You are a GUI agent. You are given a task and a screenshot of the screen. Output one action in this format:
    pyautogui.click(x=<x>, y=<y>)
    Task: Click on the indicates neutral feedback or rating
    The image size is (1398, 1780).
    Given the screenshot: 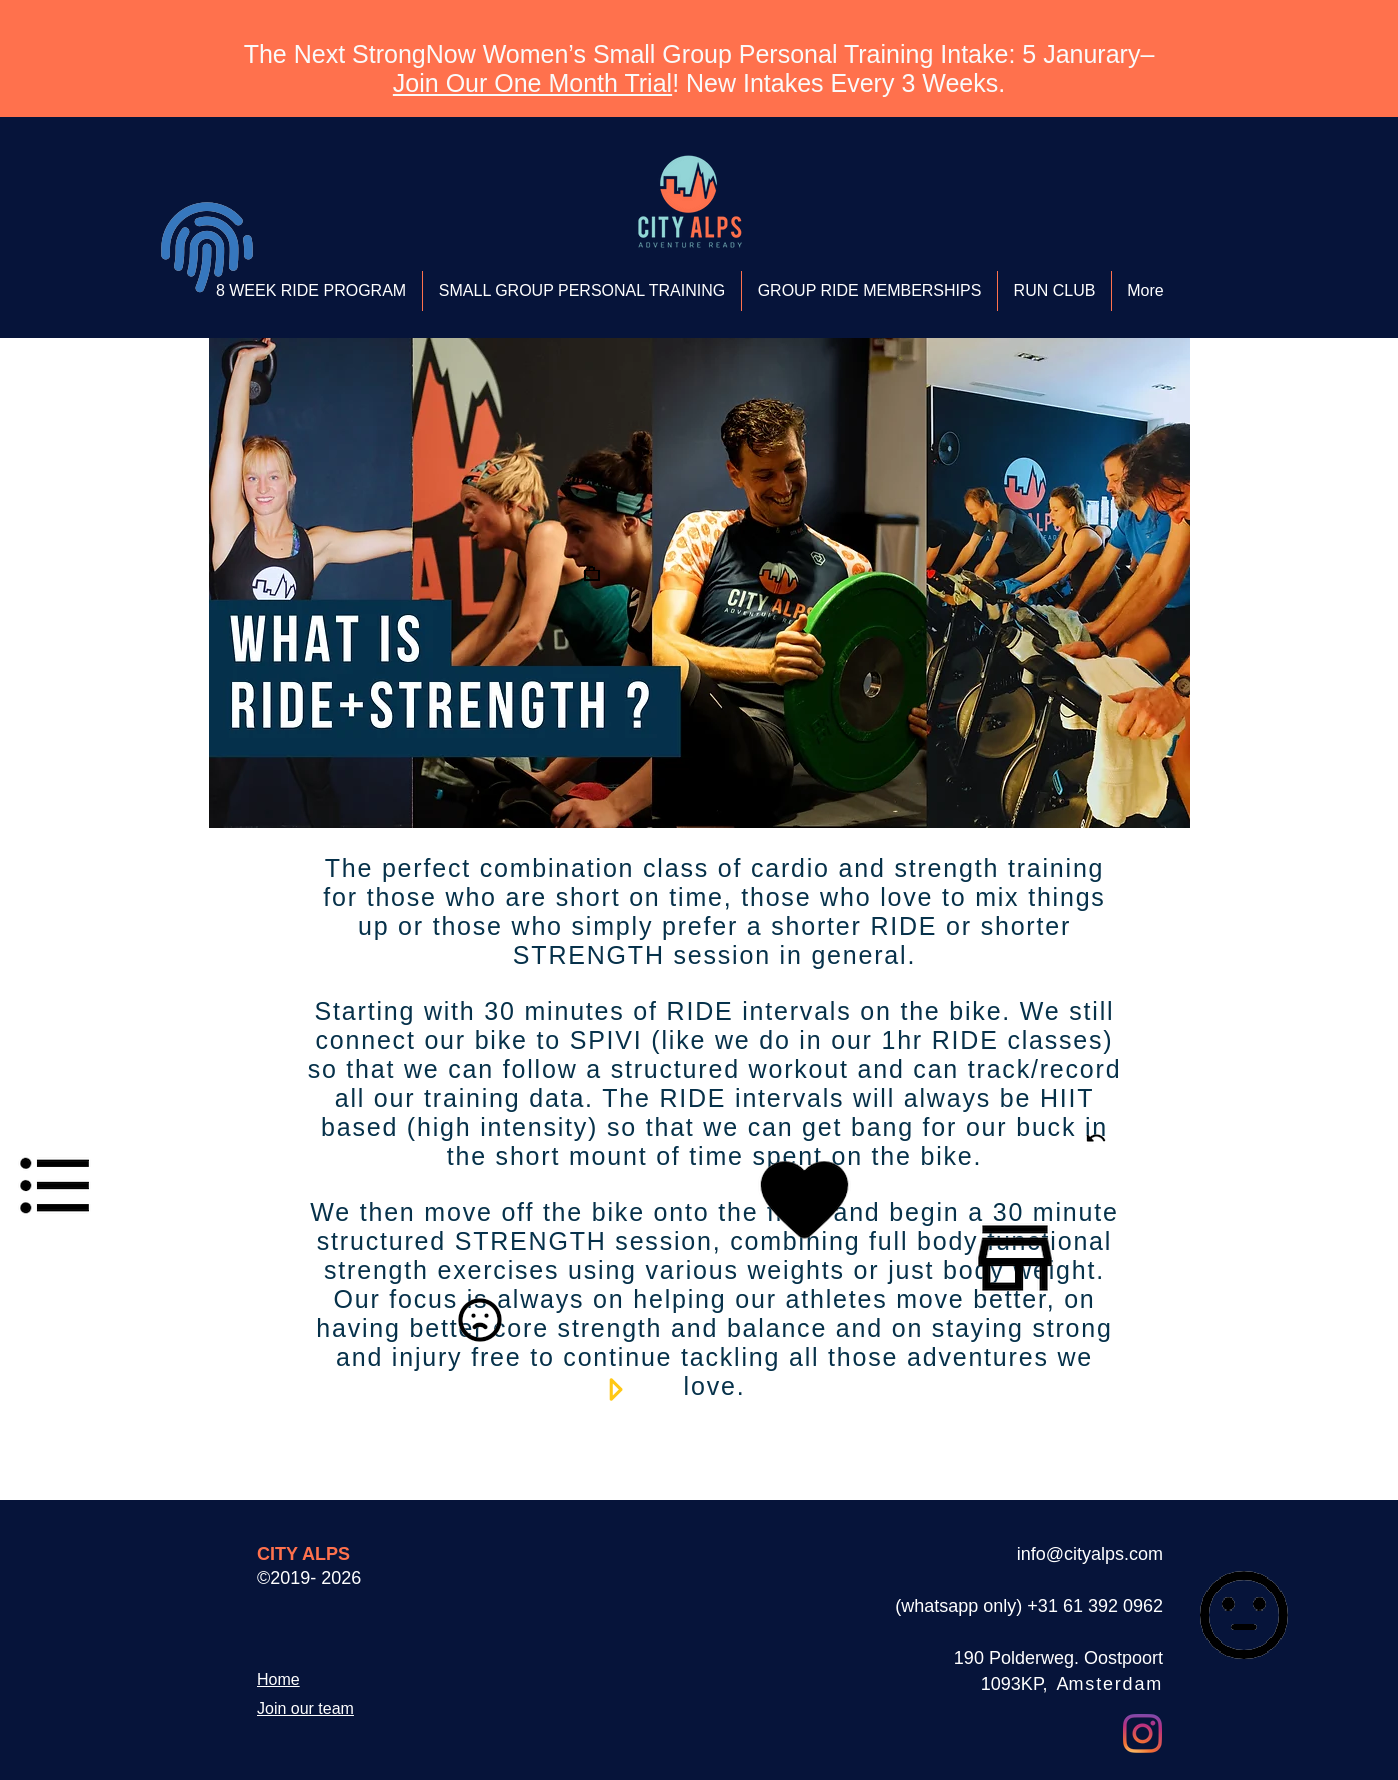 What is the action you would take?
    pyautogui.click(x=1244, y=1615)
    